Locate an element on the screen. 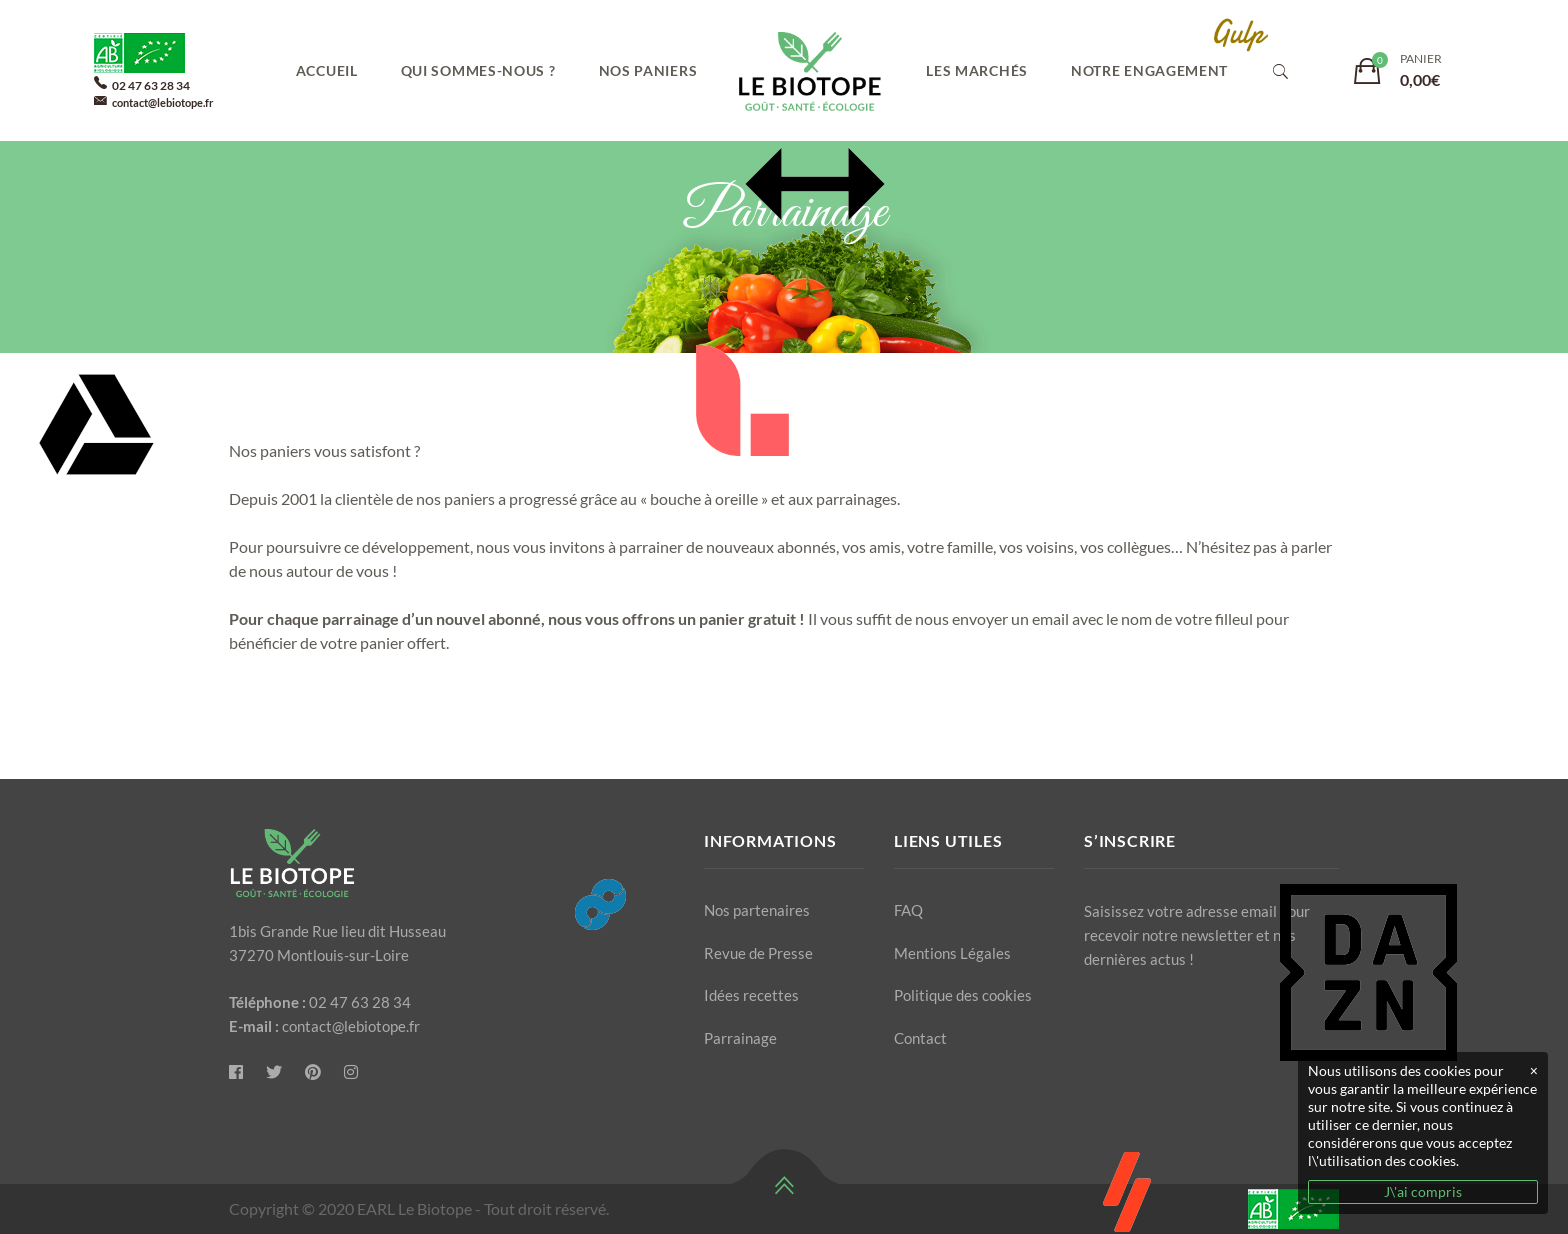  open the DAZN sports streaming app is located at coordinates (1368, 972).